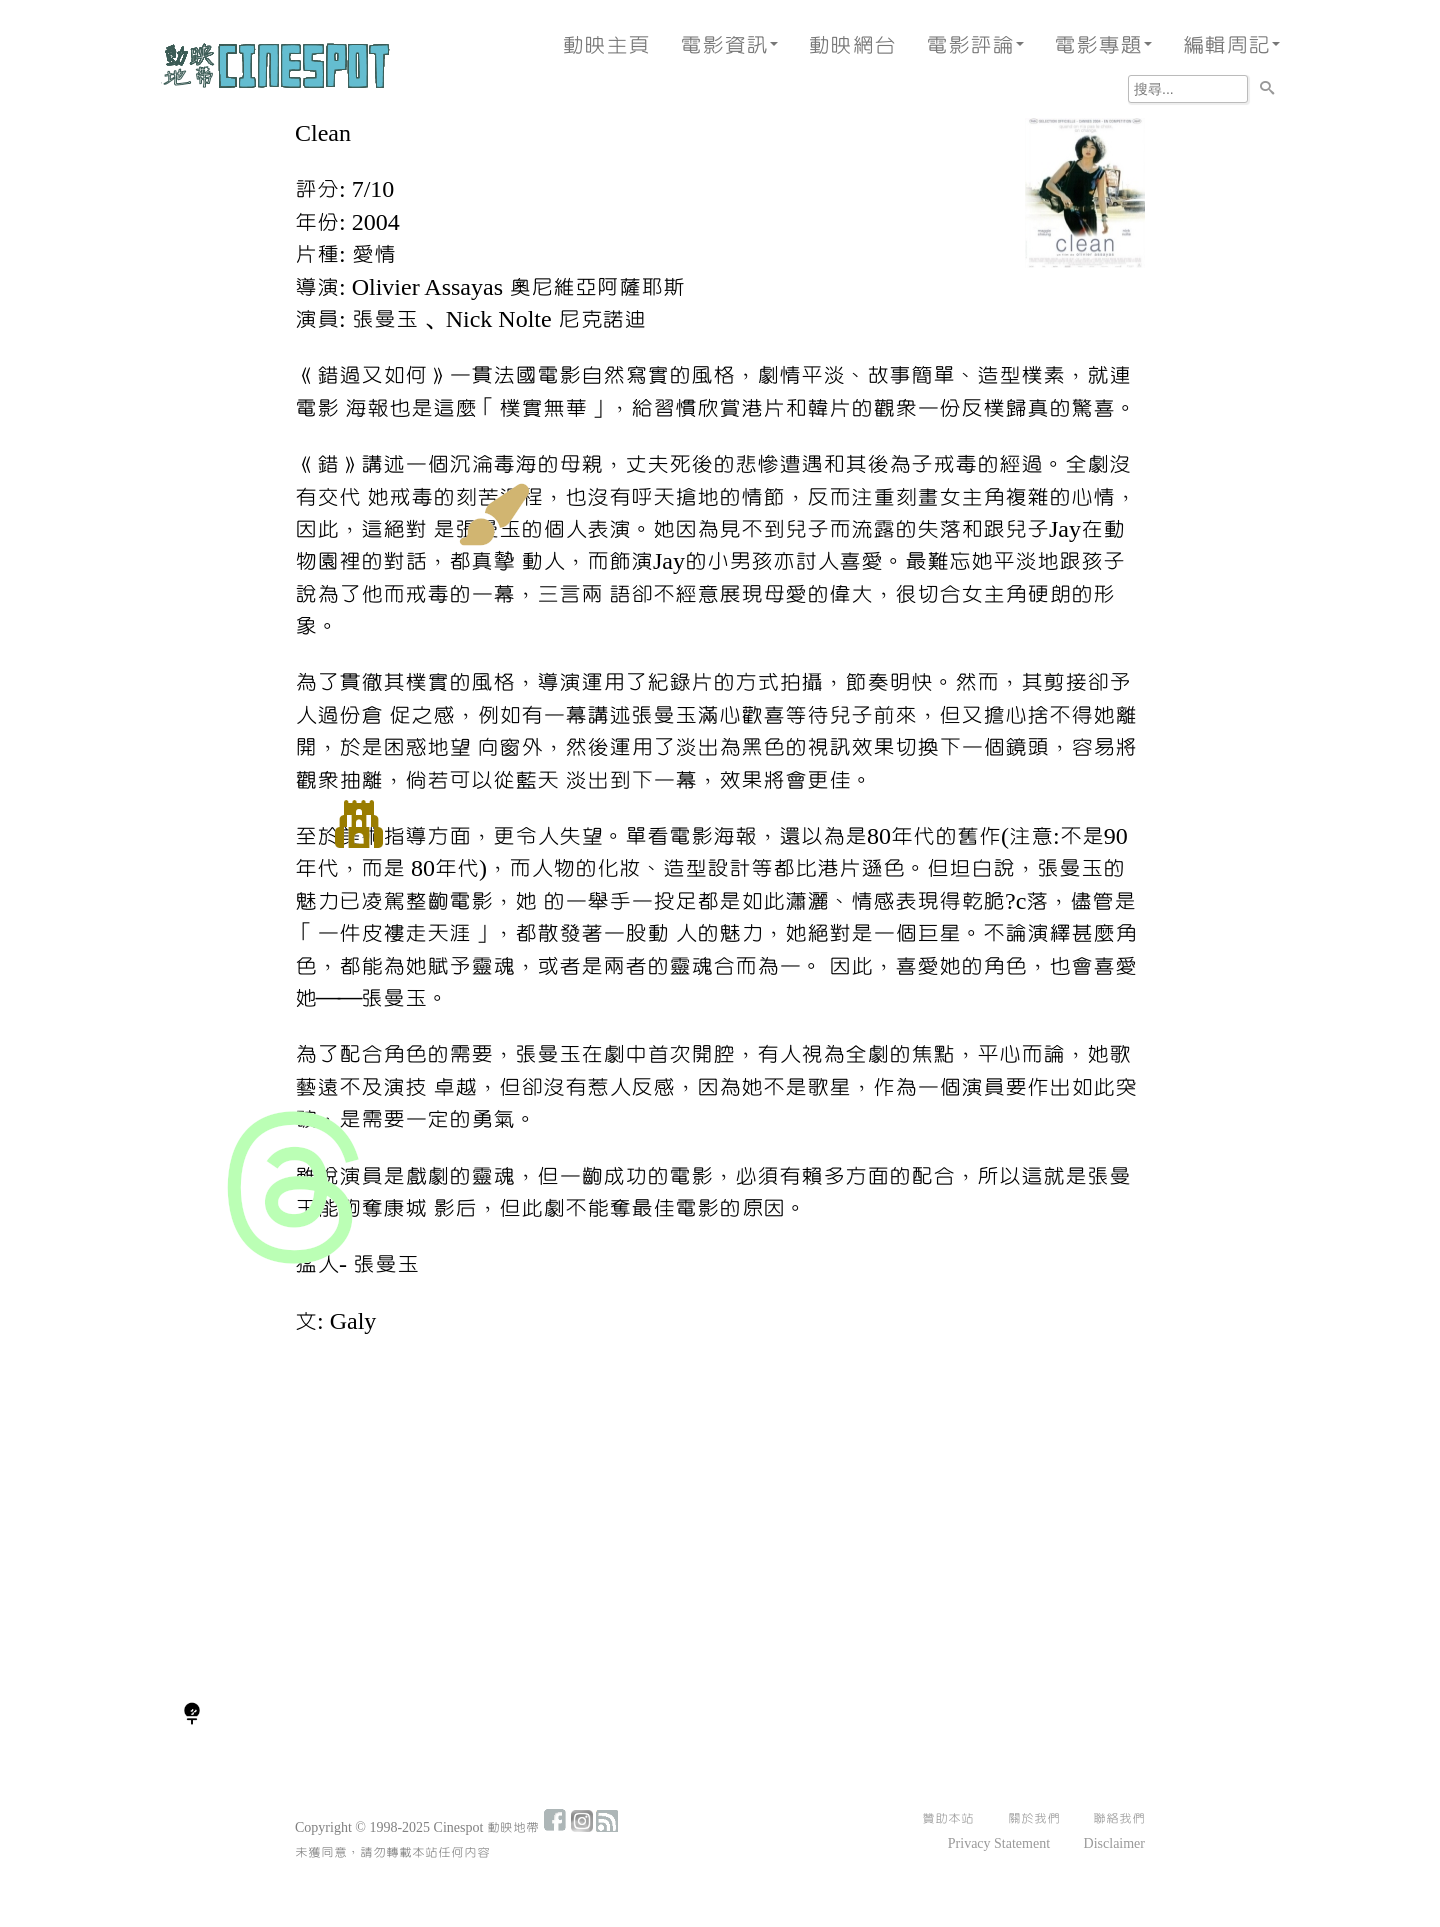 The height and width of the screenshot is (1927, 1440). I want to click on access golf or sports-related features, so click(192, 1713).